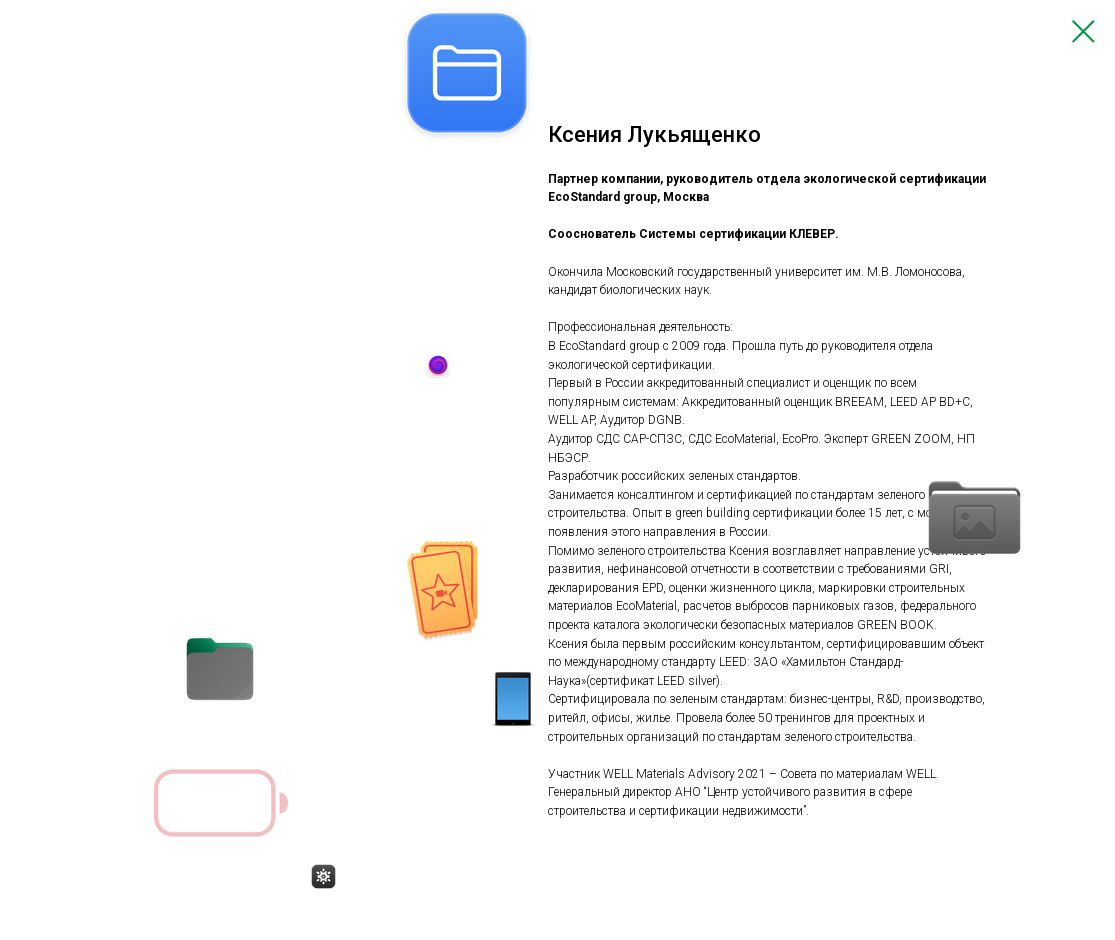 The height and width of the screenshot is (940, 1115). What do you see at coordinates (467, 75) in the screenshot?
I see `open file manager application` at bounding box center [467, 75].